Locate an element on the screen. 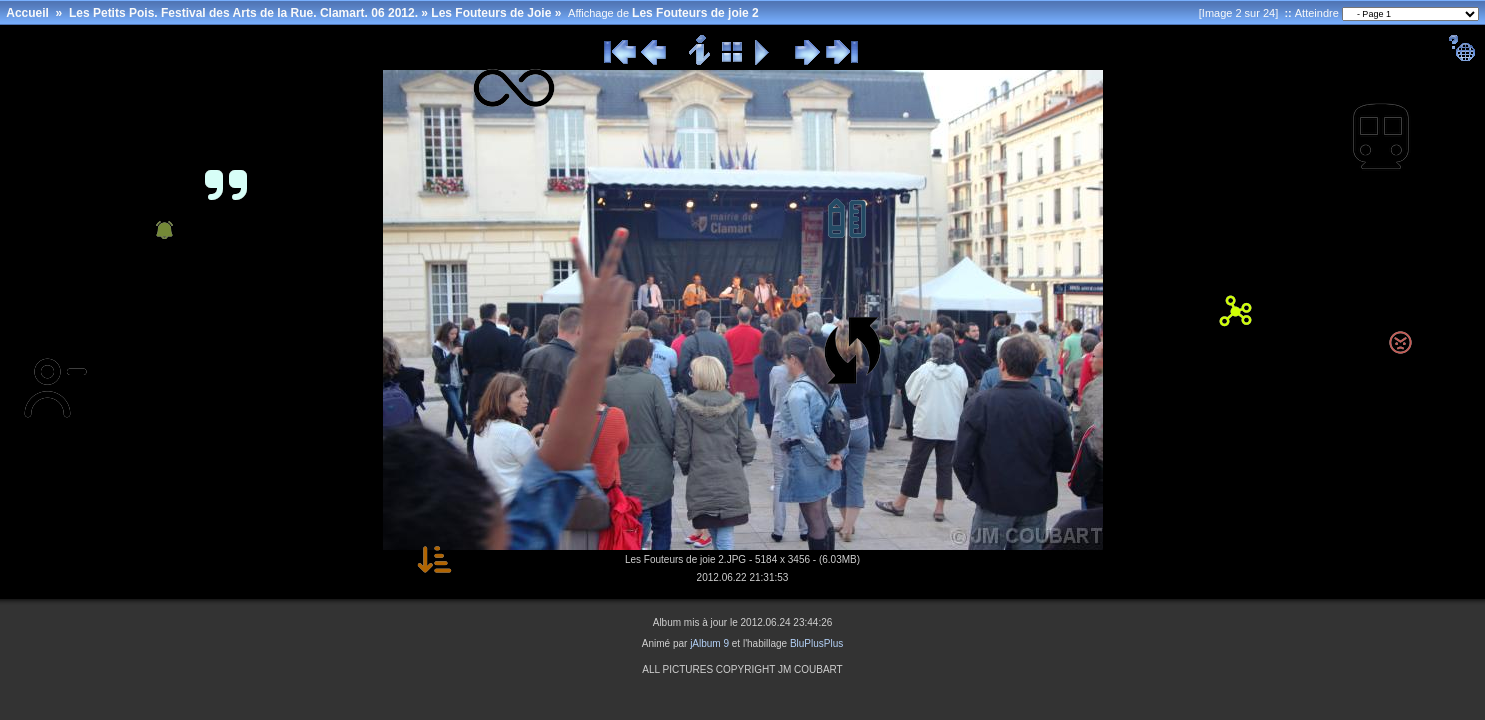 Image resolution: width=1485 pixels, height=720 pixels. initiate wifi protected setup (WPS) connection is located at coordinates (852, 350).